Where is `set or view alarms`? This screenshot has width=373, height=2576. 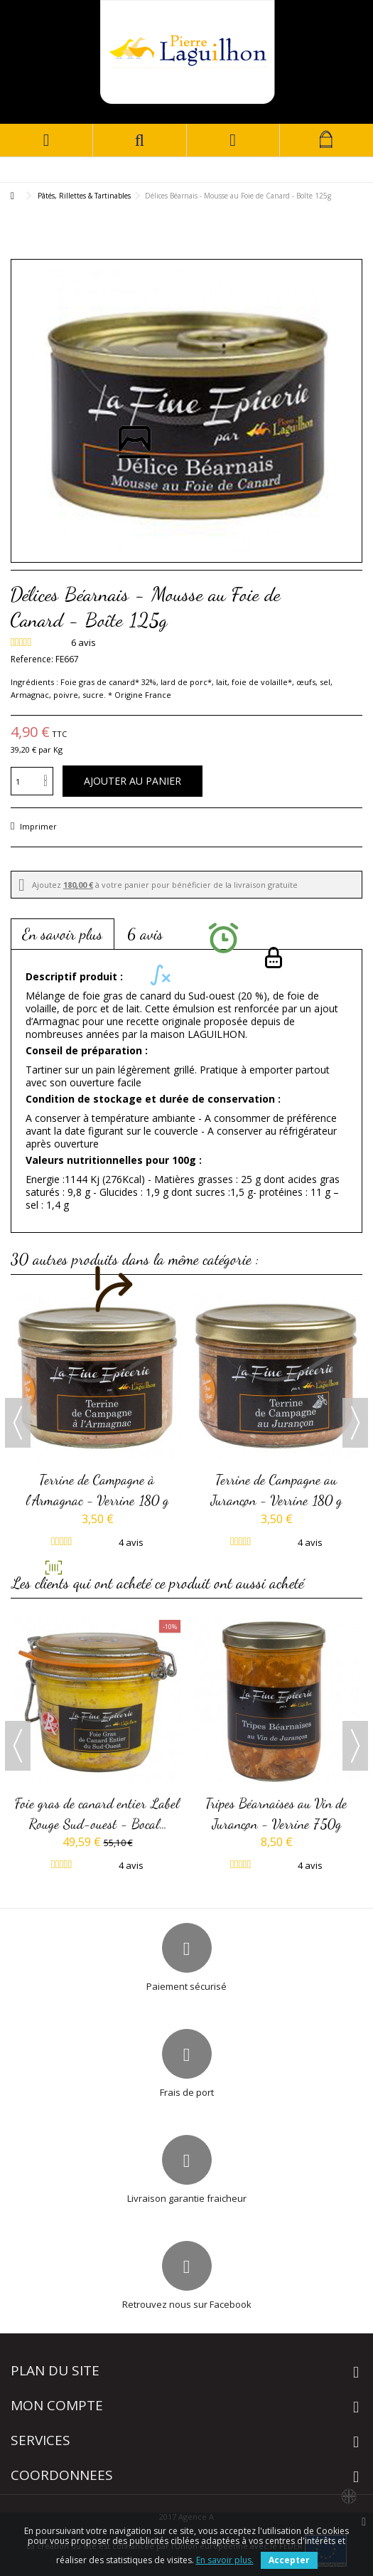
set or view alarms is located at coordinates (223, 938).